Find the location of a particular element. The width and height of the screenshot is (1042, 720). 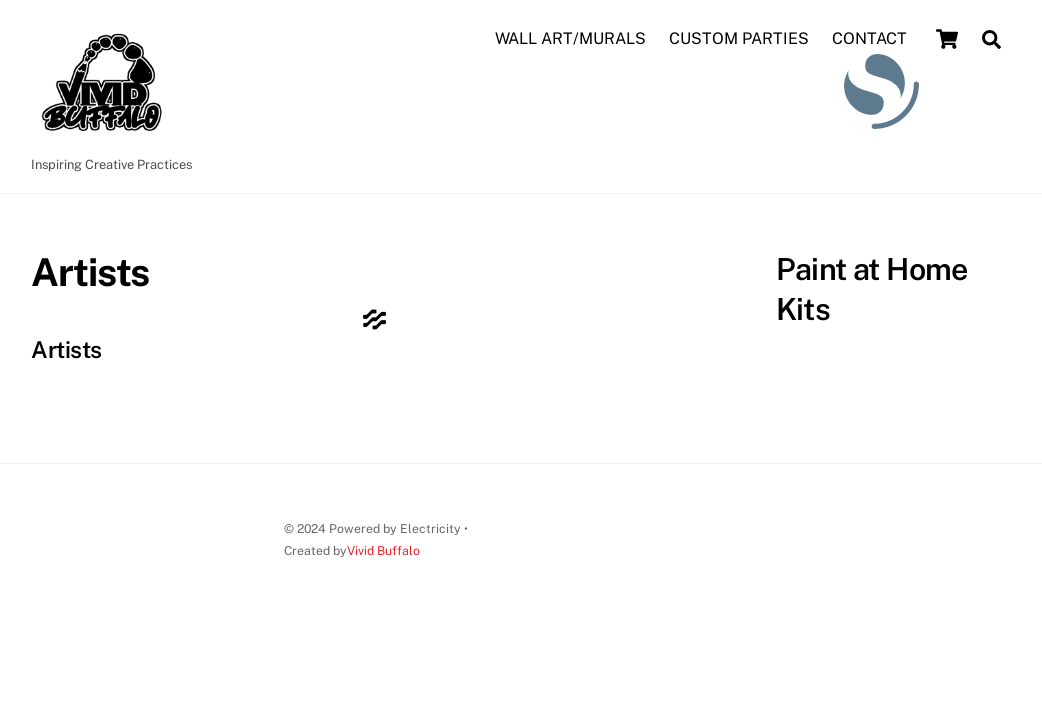

opensearch branding or product logo is located at coordinates (881, 91).